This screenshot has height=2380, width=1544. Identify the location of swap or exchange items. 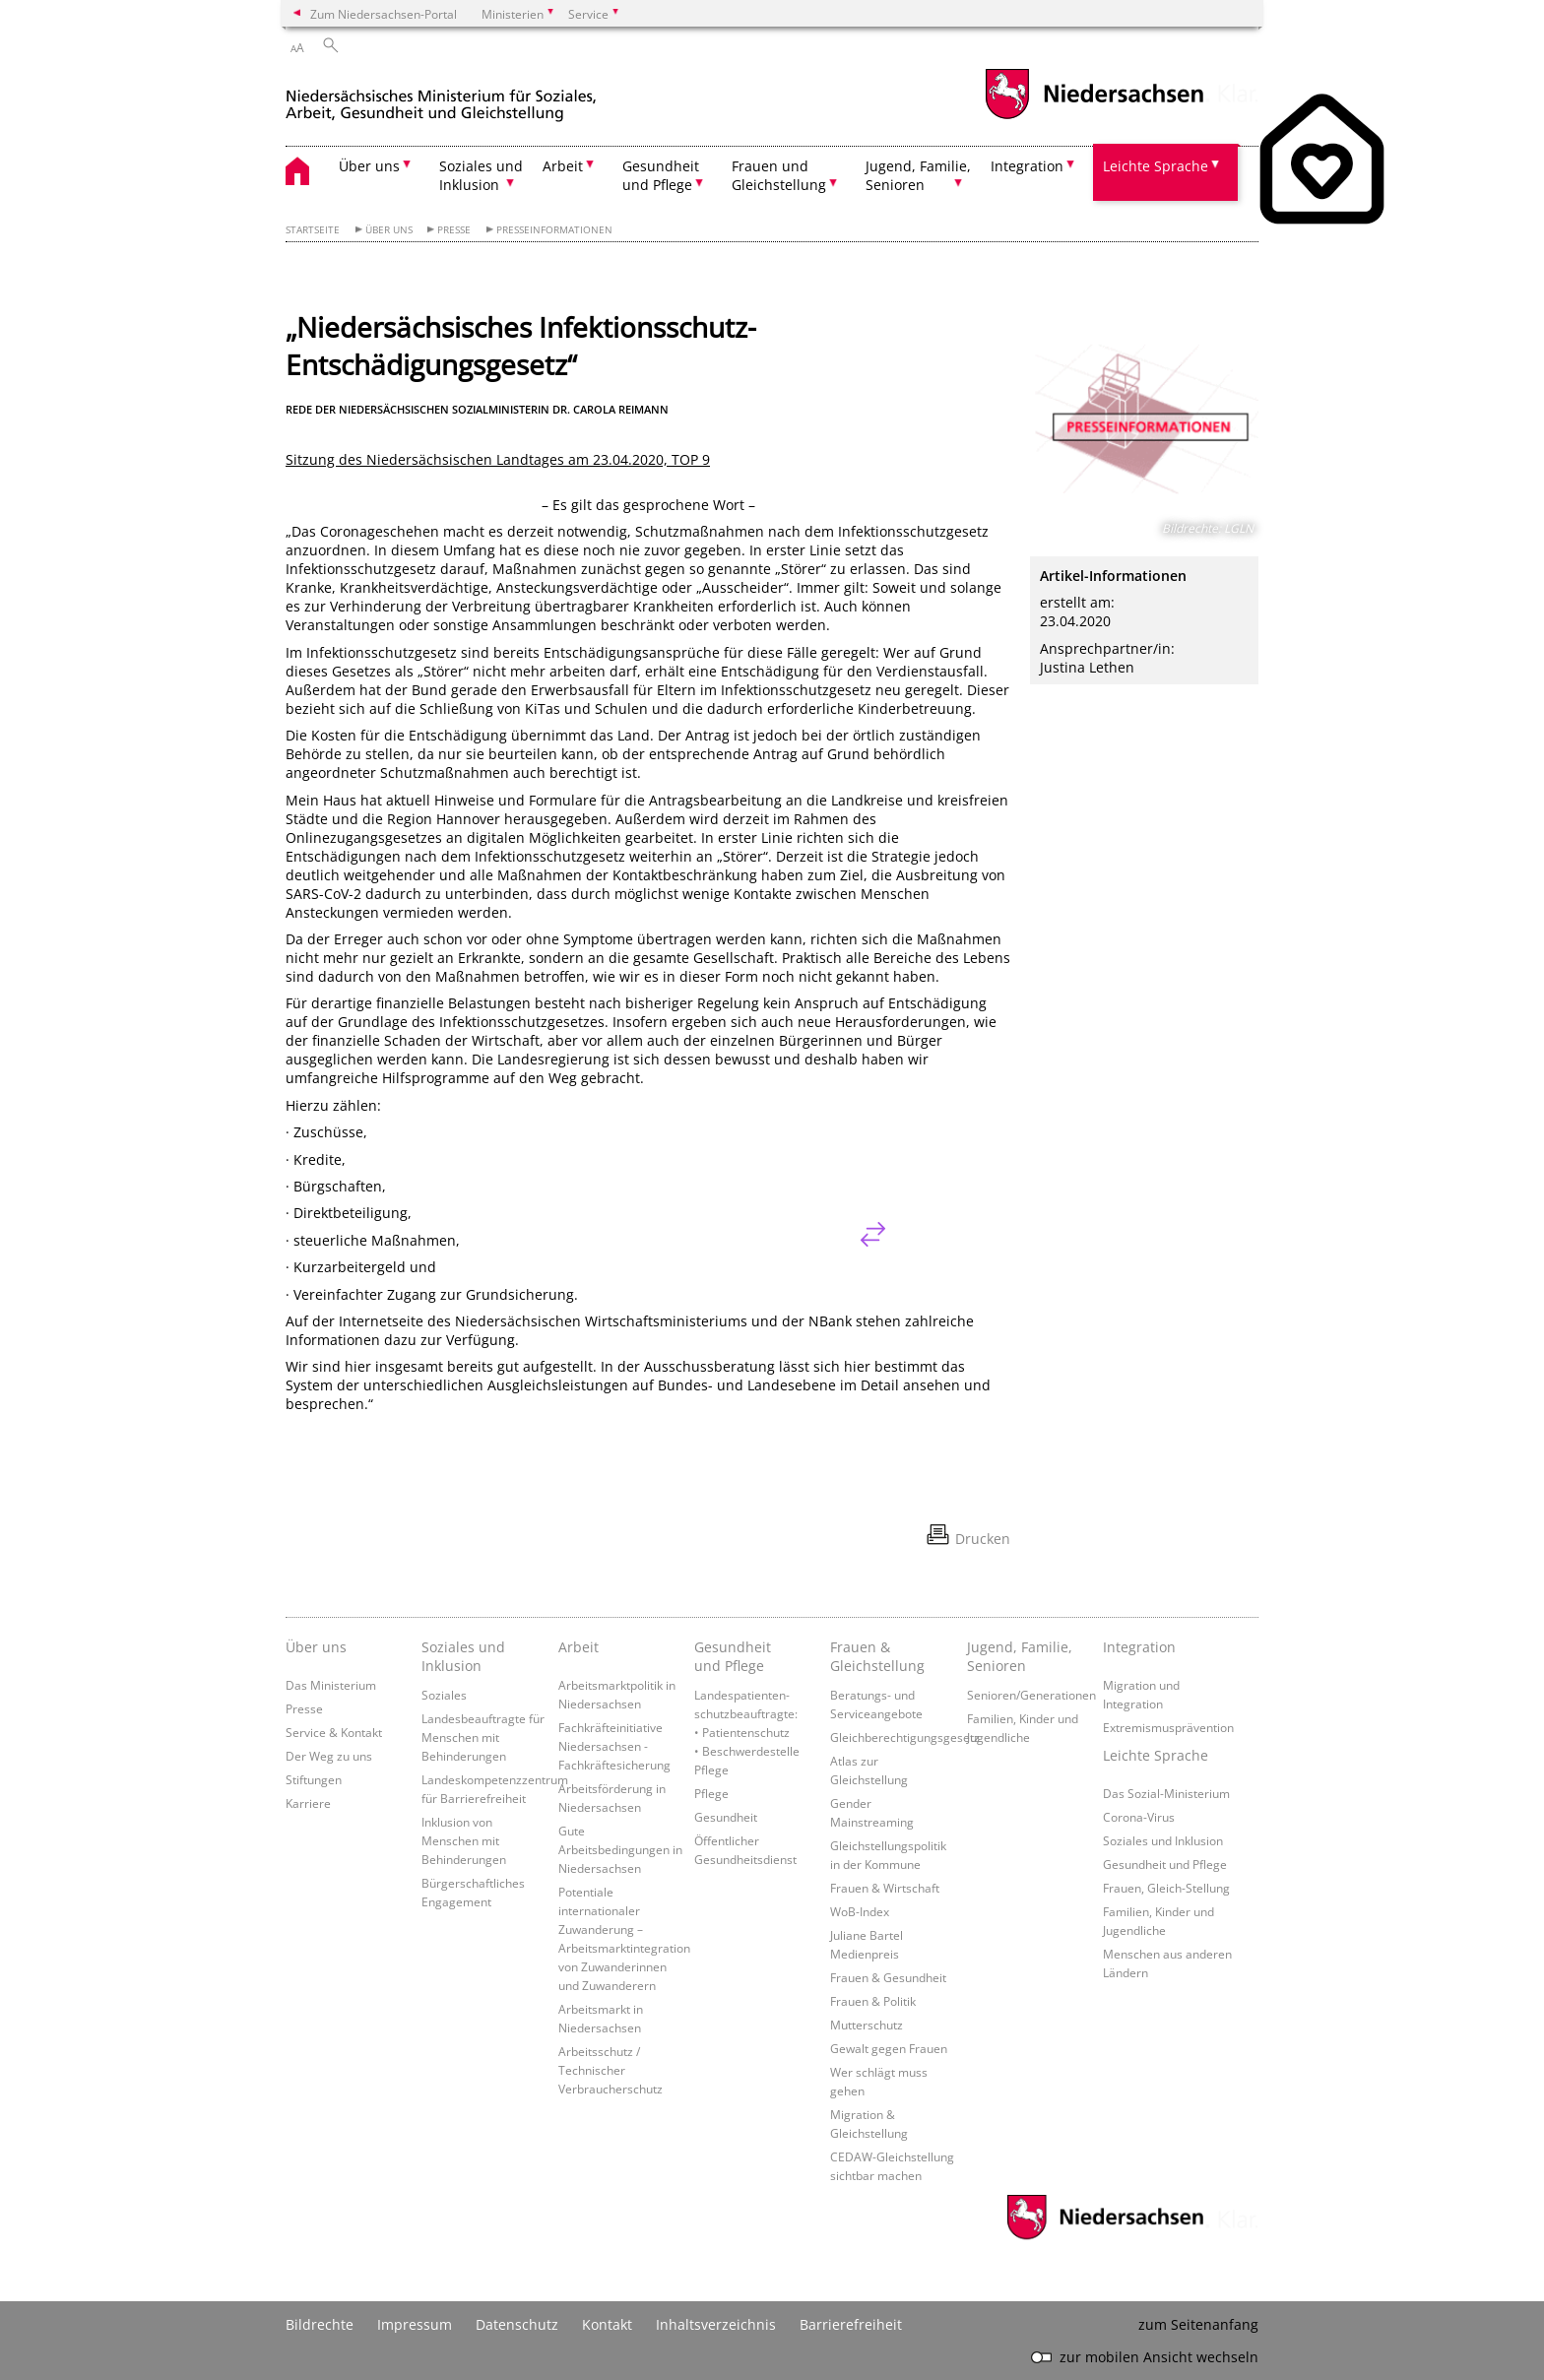
(872, 1234).